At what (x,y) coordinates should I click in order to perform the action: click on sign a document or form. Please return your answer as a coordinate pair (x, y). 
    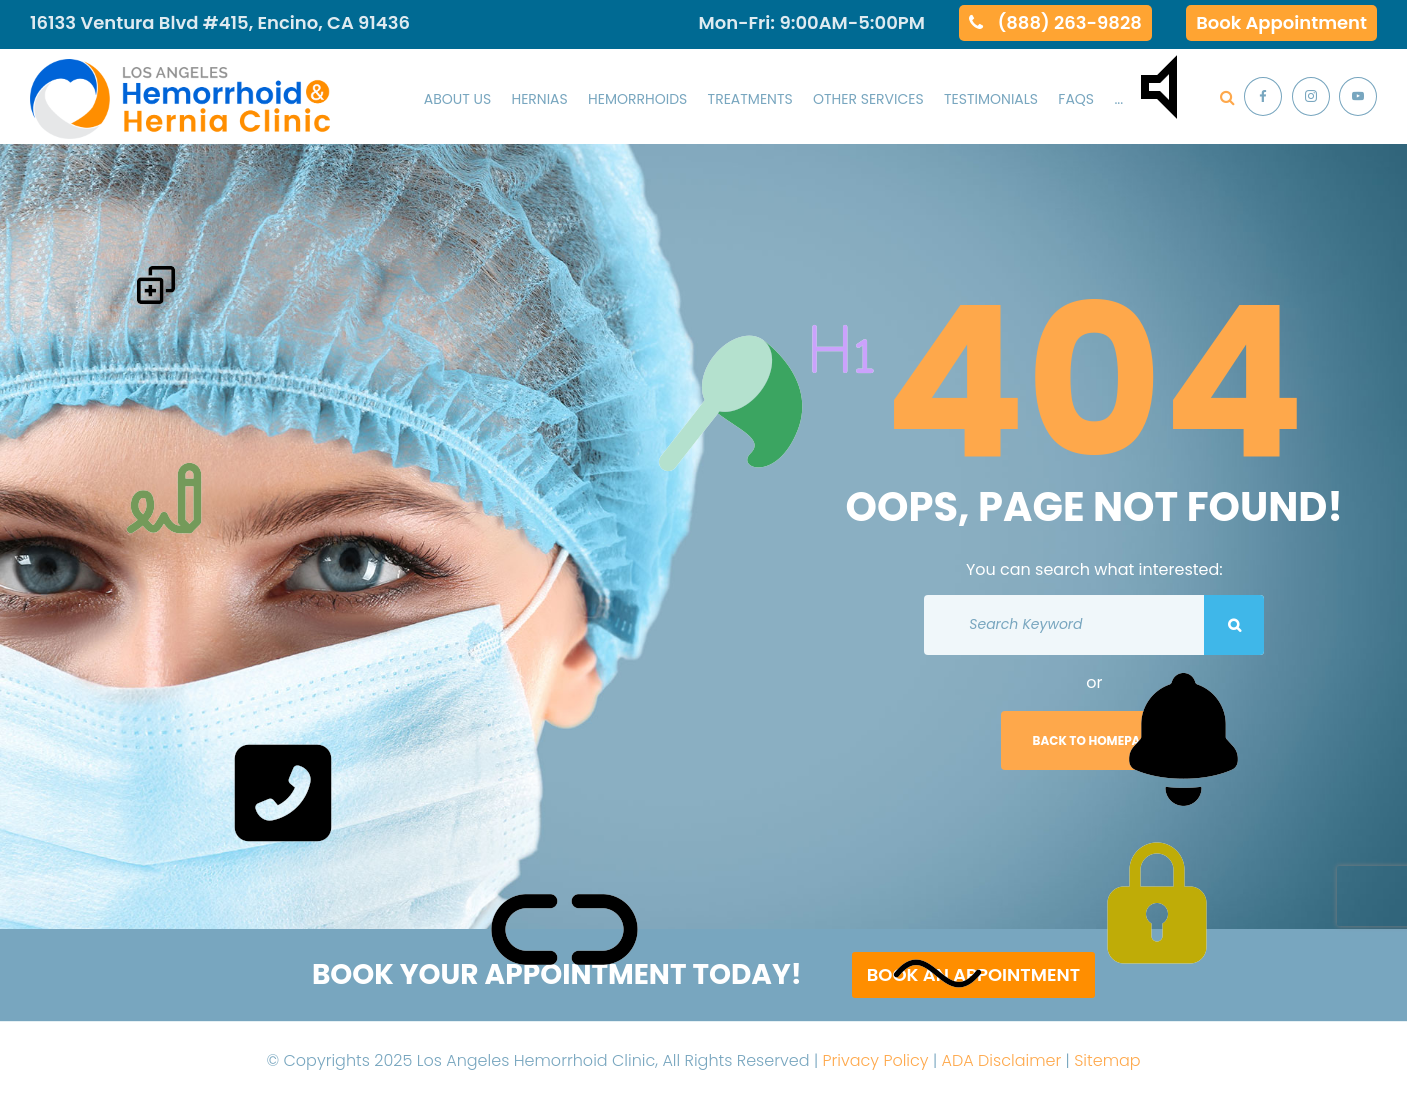
    Looking at the image, I should click on (166, 502).